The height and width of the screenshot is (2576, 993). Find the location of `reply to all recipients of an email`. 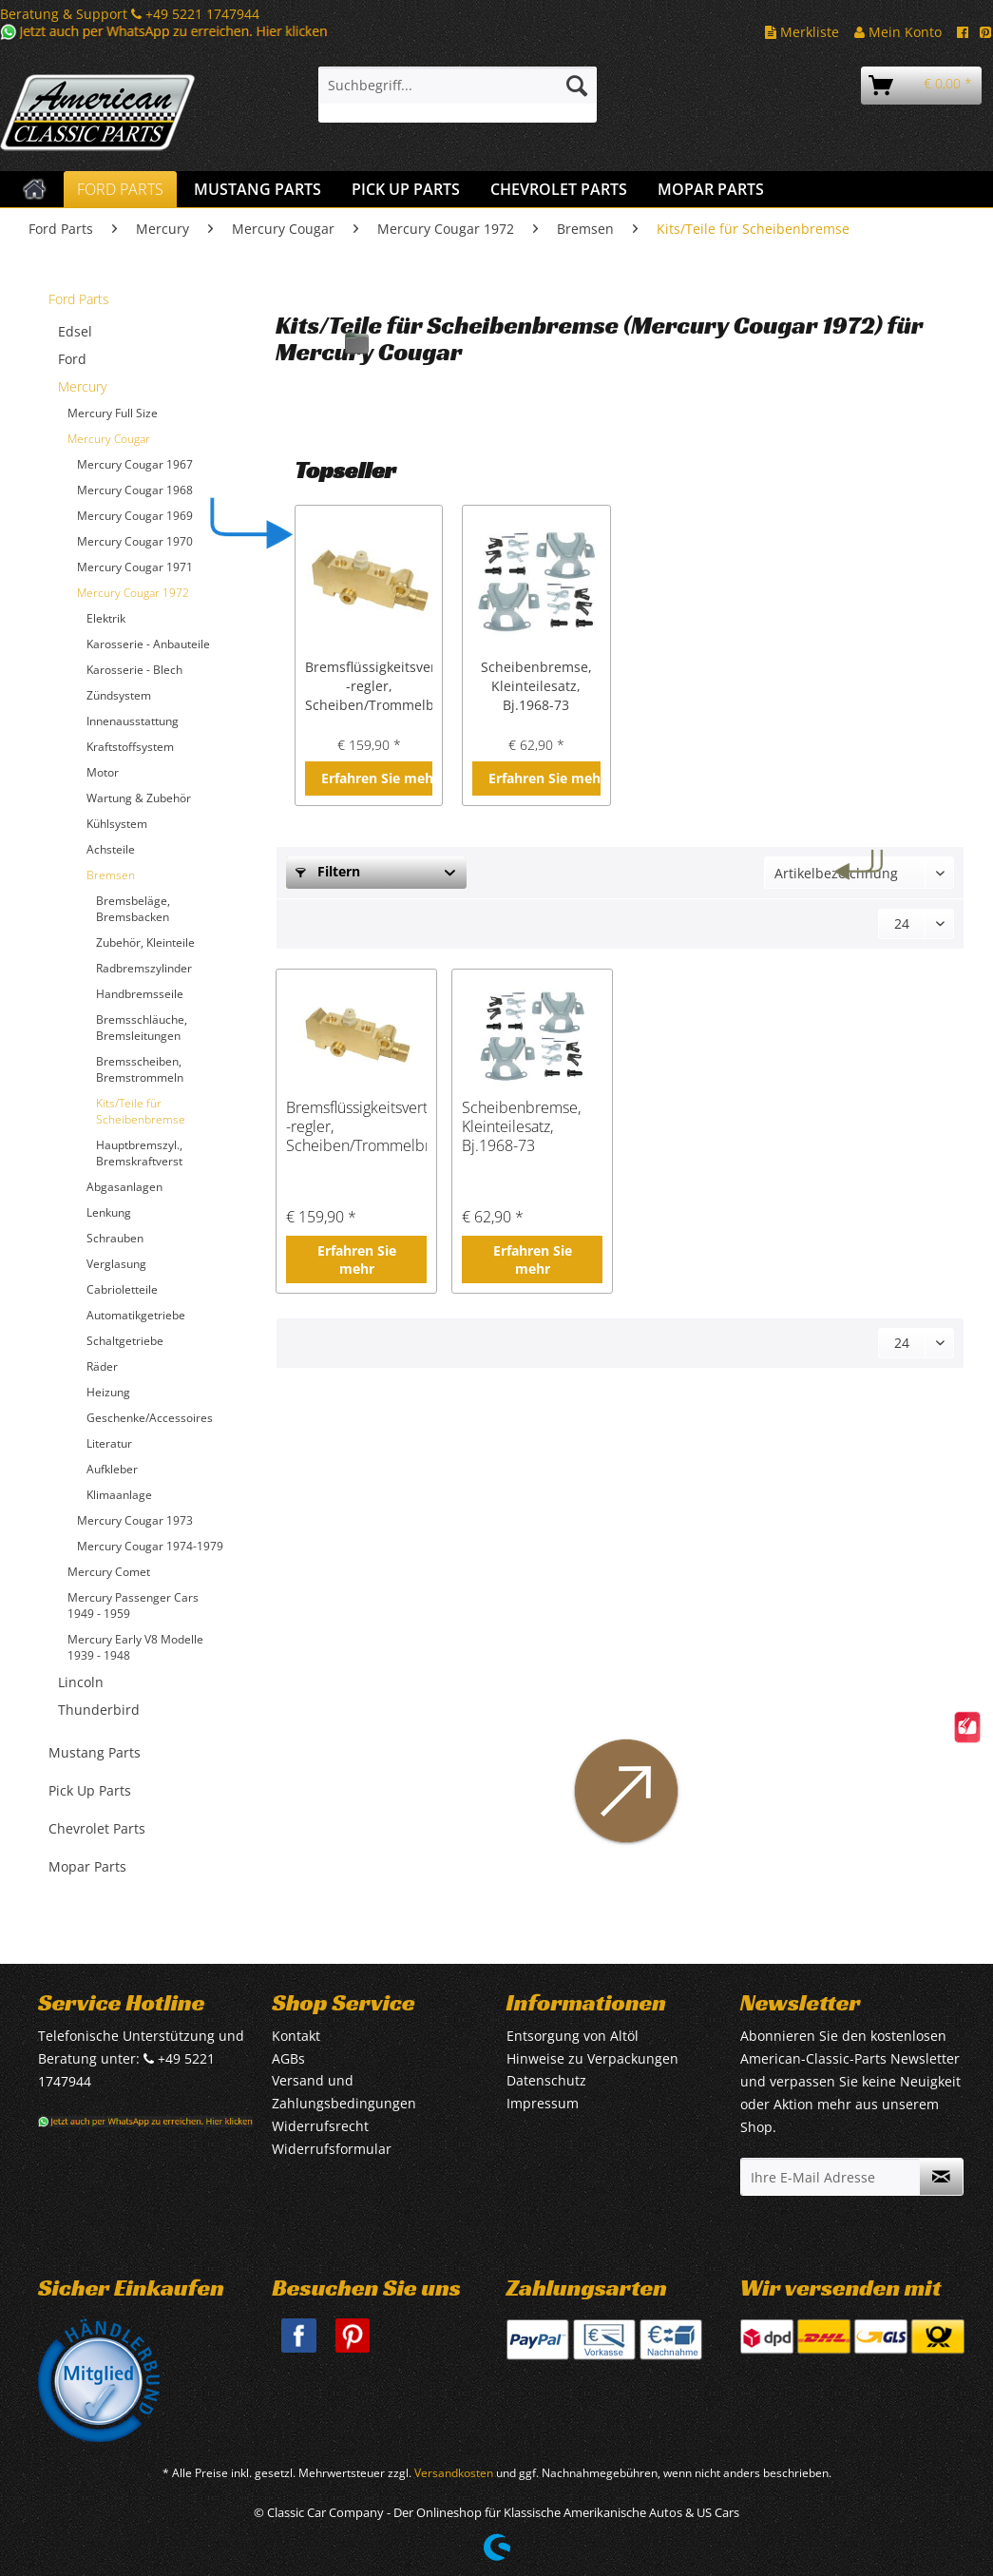

reply to all recipients of an email is located at coordinates (857, 864).